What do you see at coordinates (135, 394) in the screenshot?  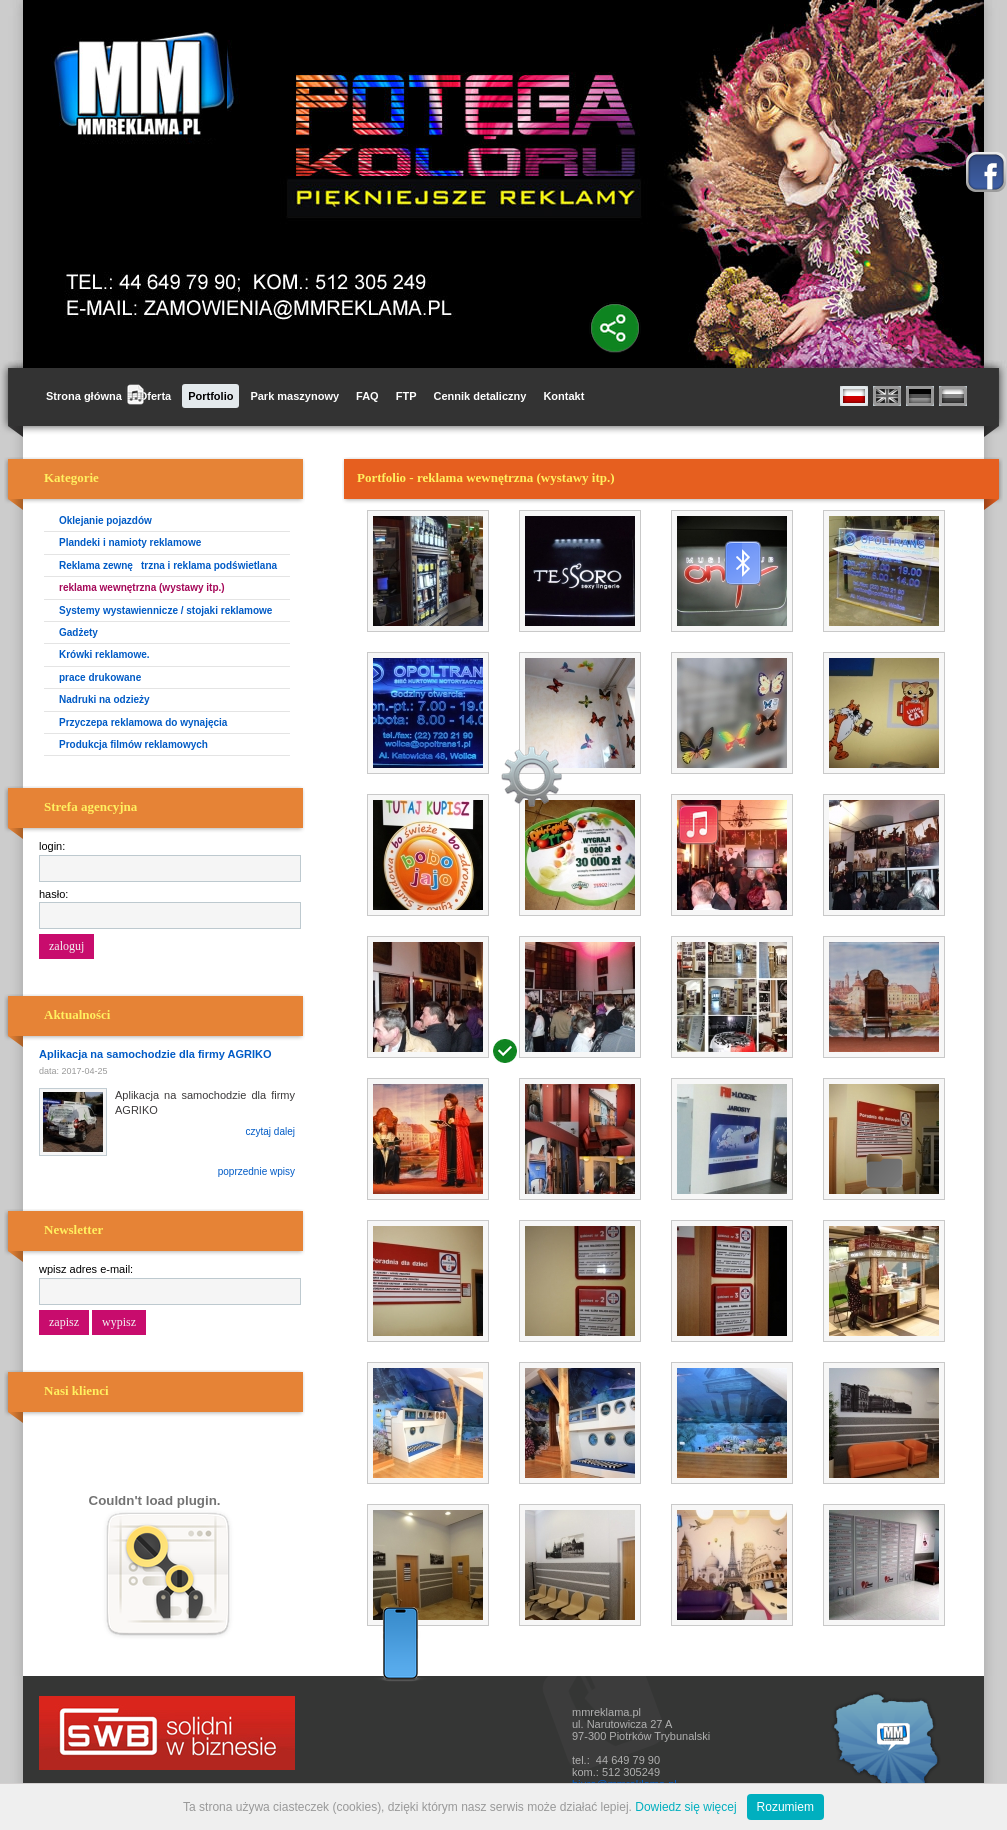 I see `an eMelody ringtone file` at bounding box center [135, 394].